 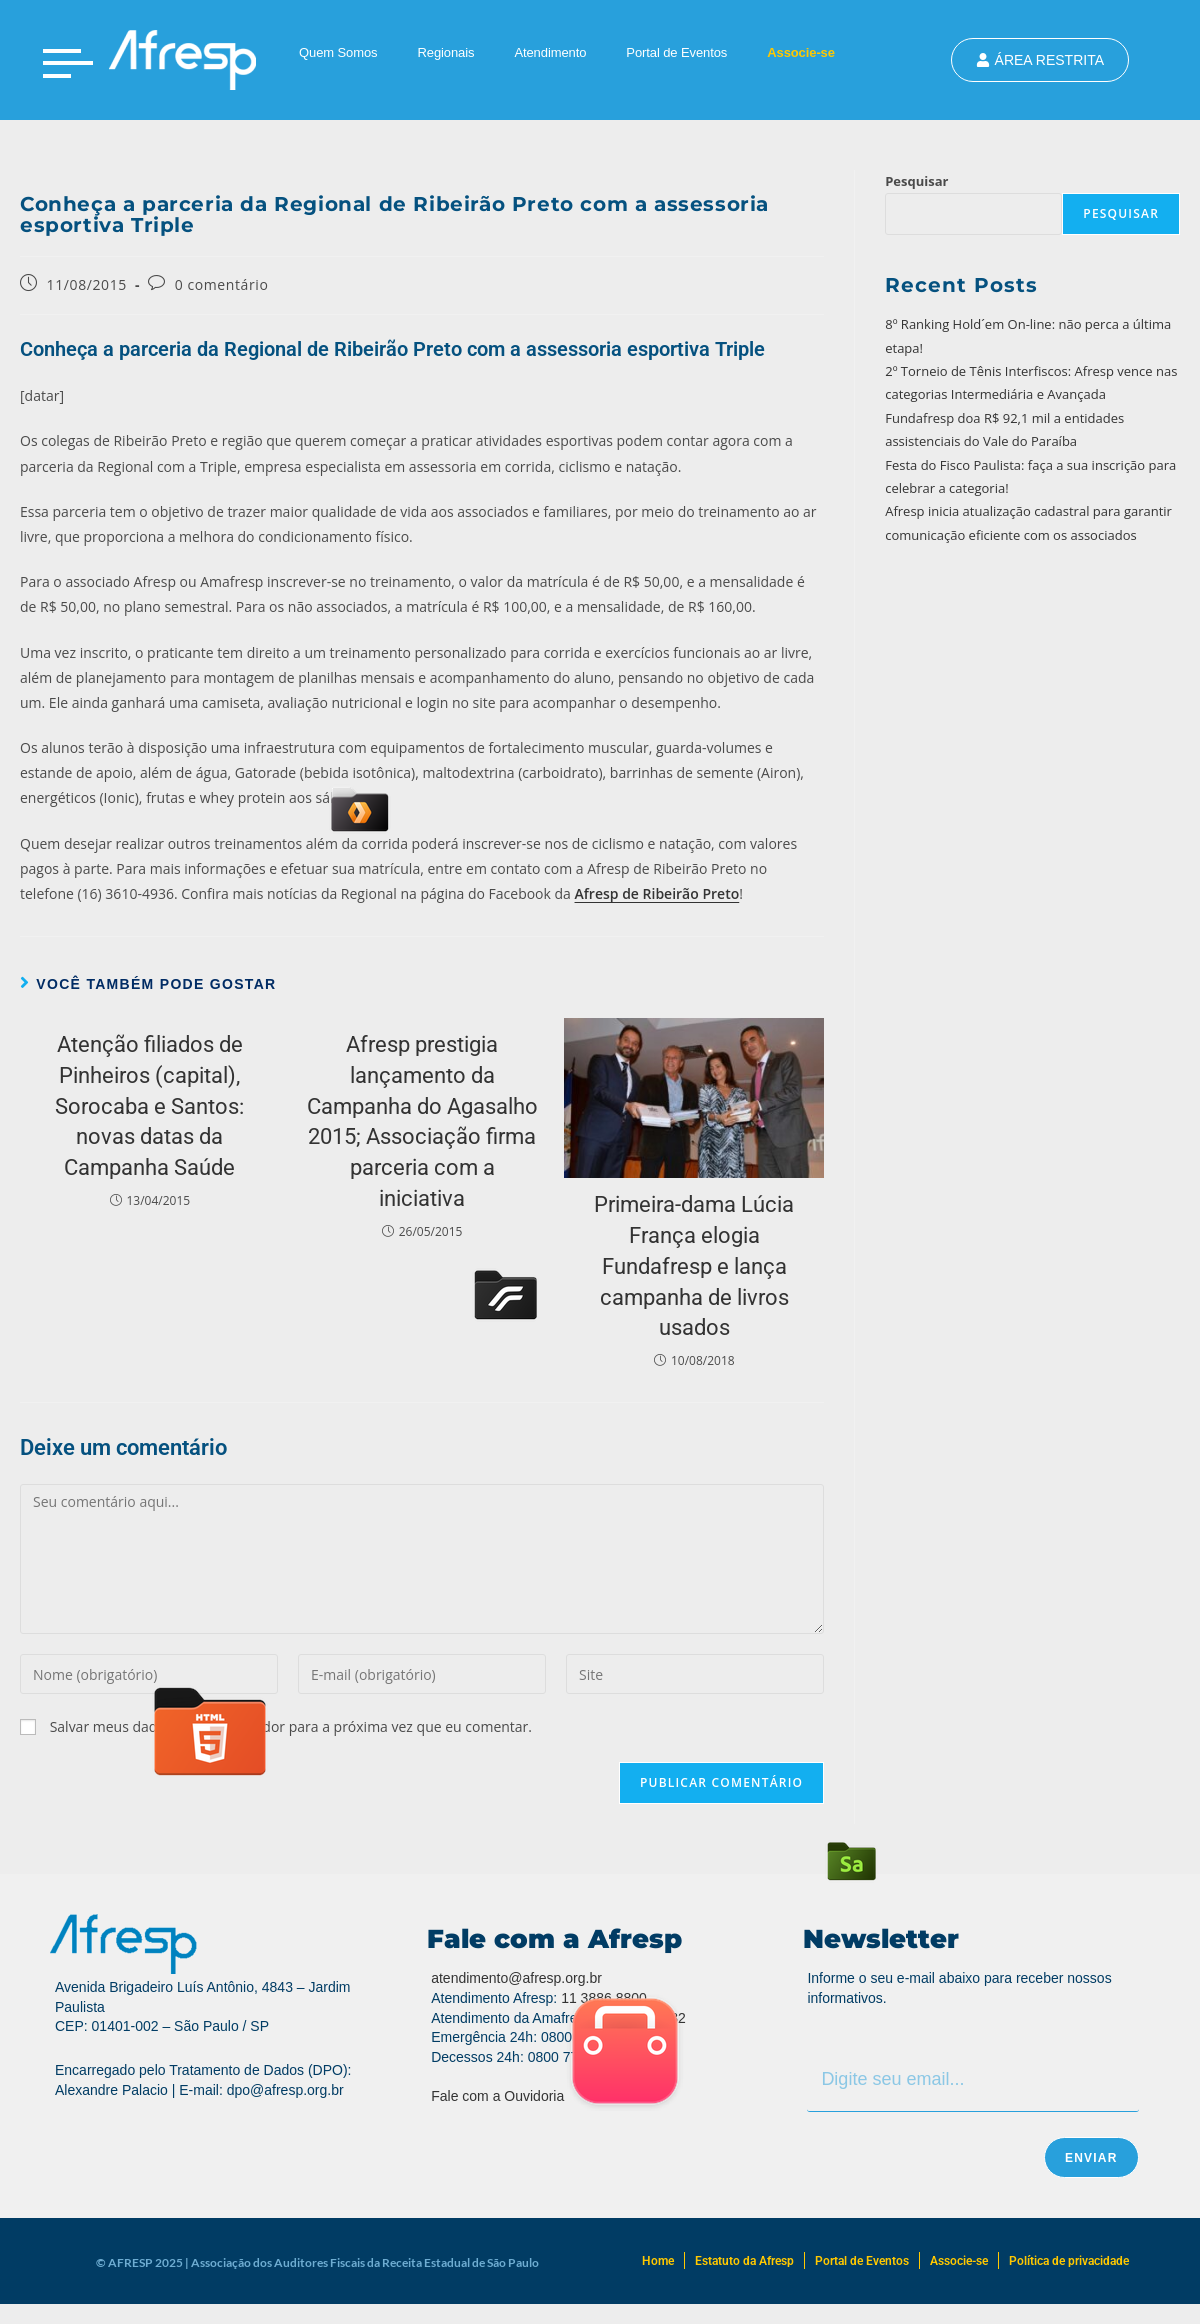 I want to click on folder containing HTML files, so click(x=209, y=1734).